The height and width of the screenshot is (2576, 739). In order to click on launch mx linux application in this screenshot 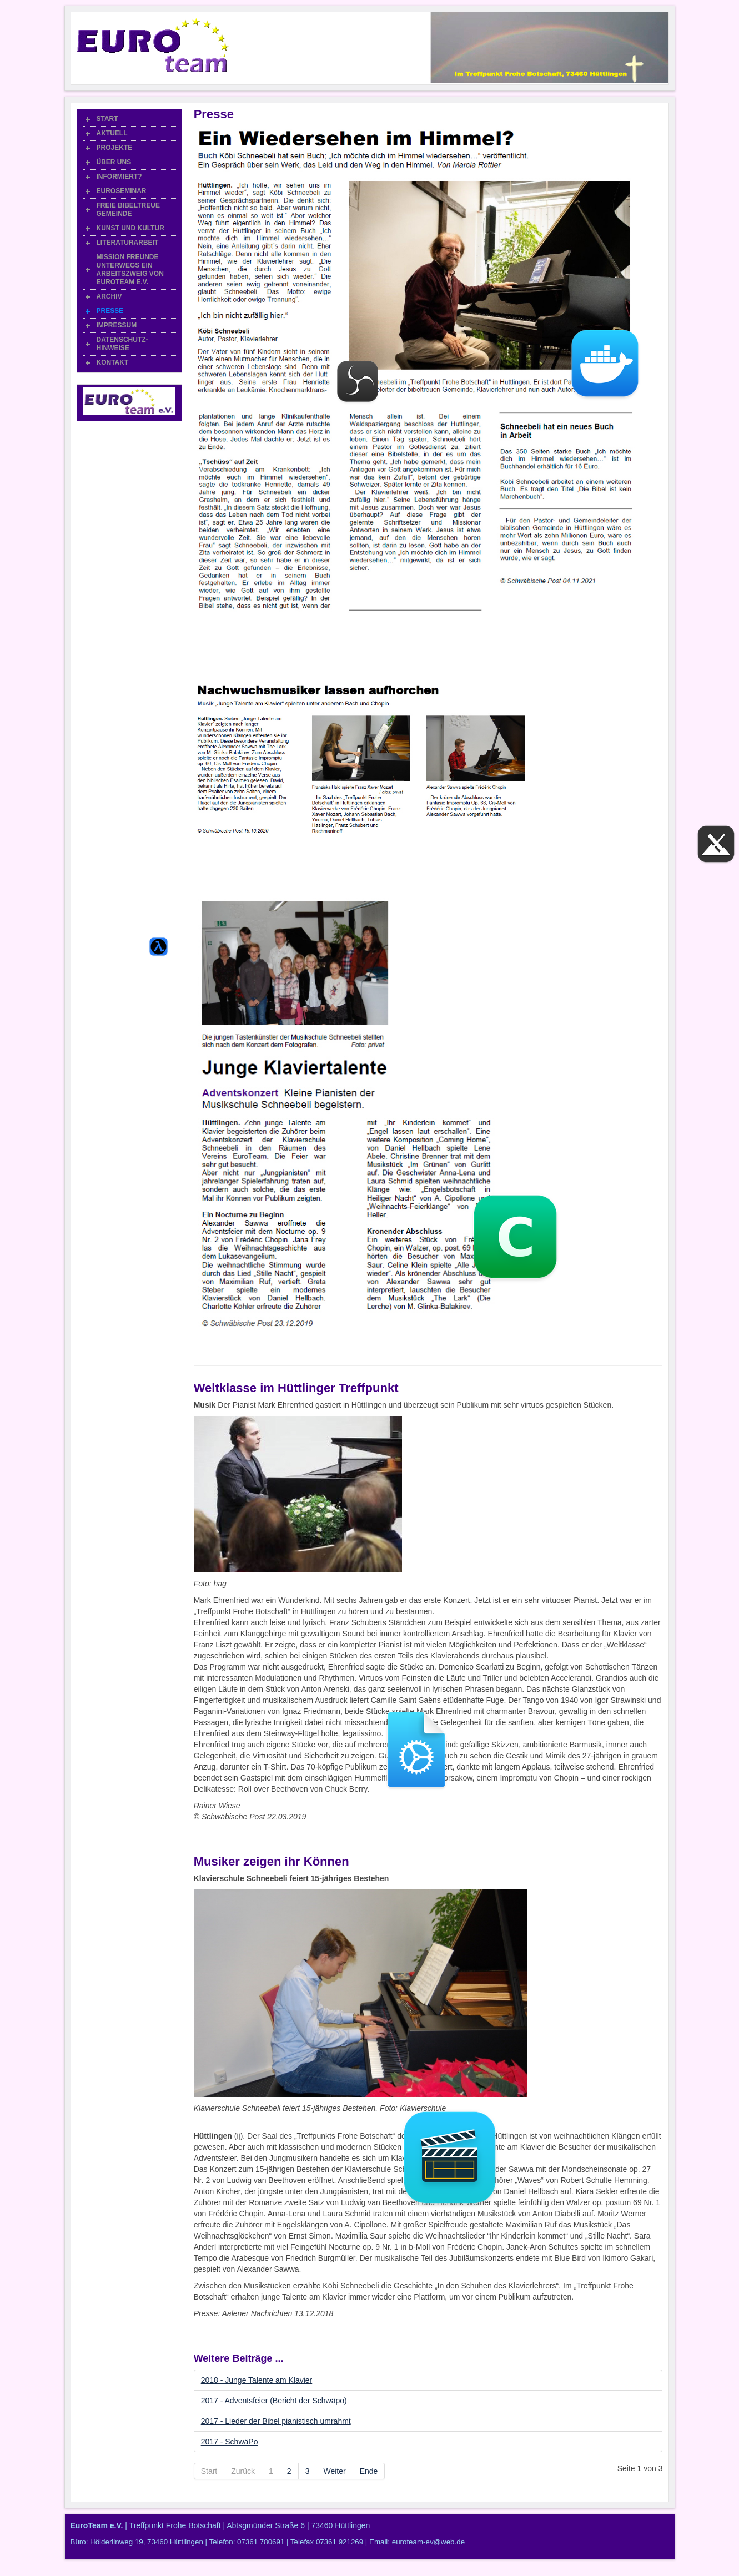, I will do `click(716, 844)`.